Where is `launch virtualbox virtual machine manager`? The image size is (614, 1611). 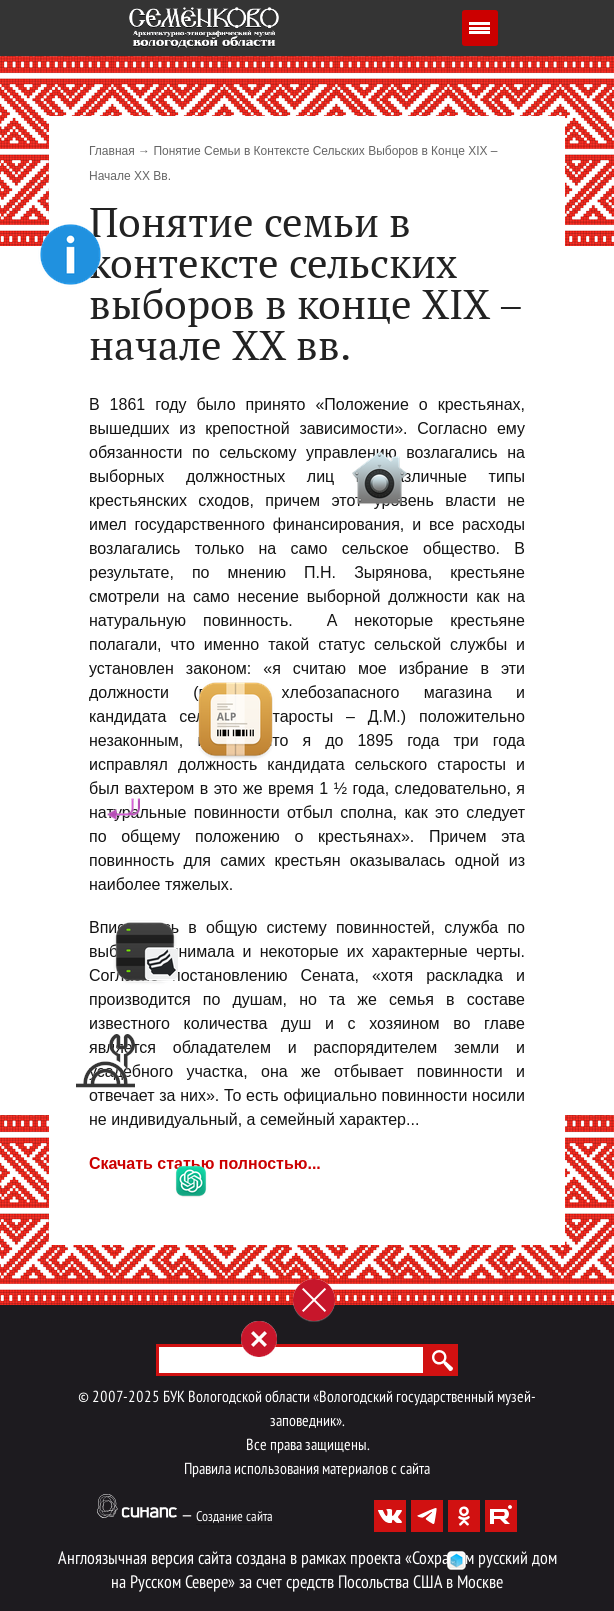
launch virtualbox virtual machine manager is located at coordinates (456, 1560).